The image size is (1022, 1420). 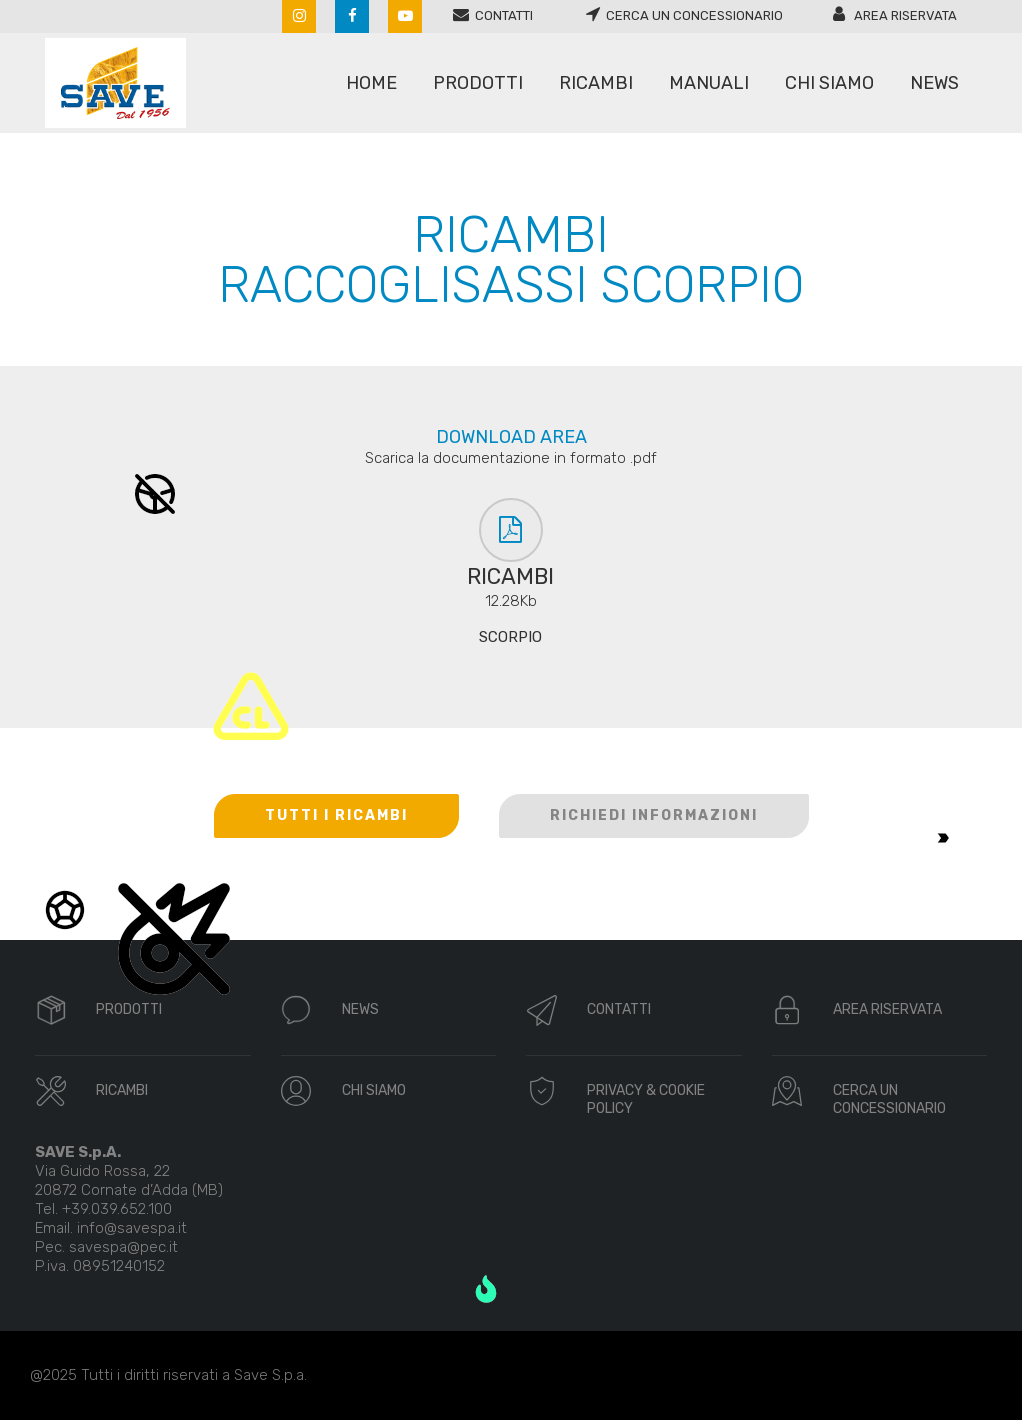 What do you see at coordinates (174, 939) in the screenshot?
I see `disable meteor or impact effects` at bounding box center [174, 939].